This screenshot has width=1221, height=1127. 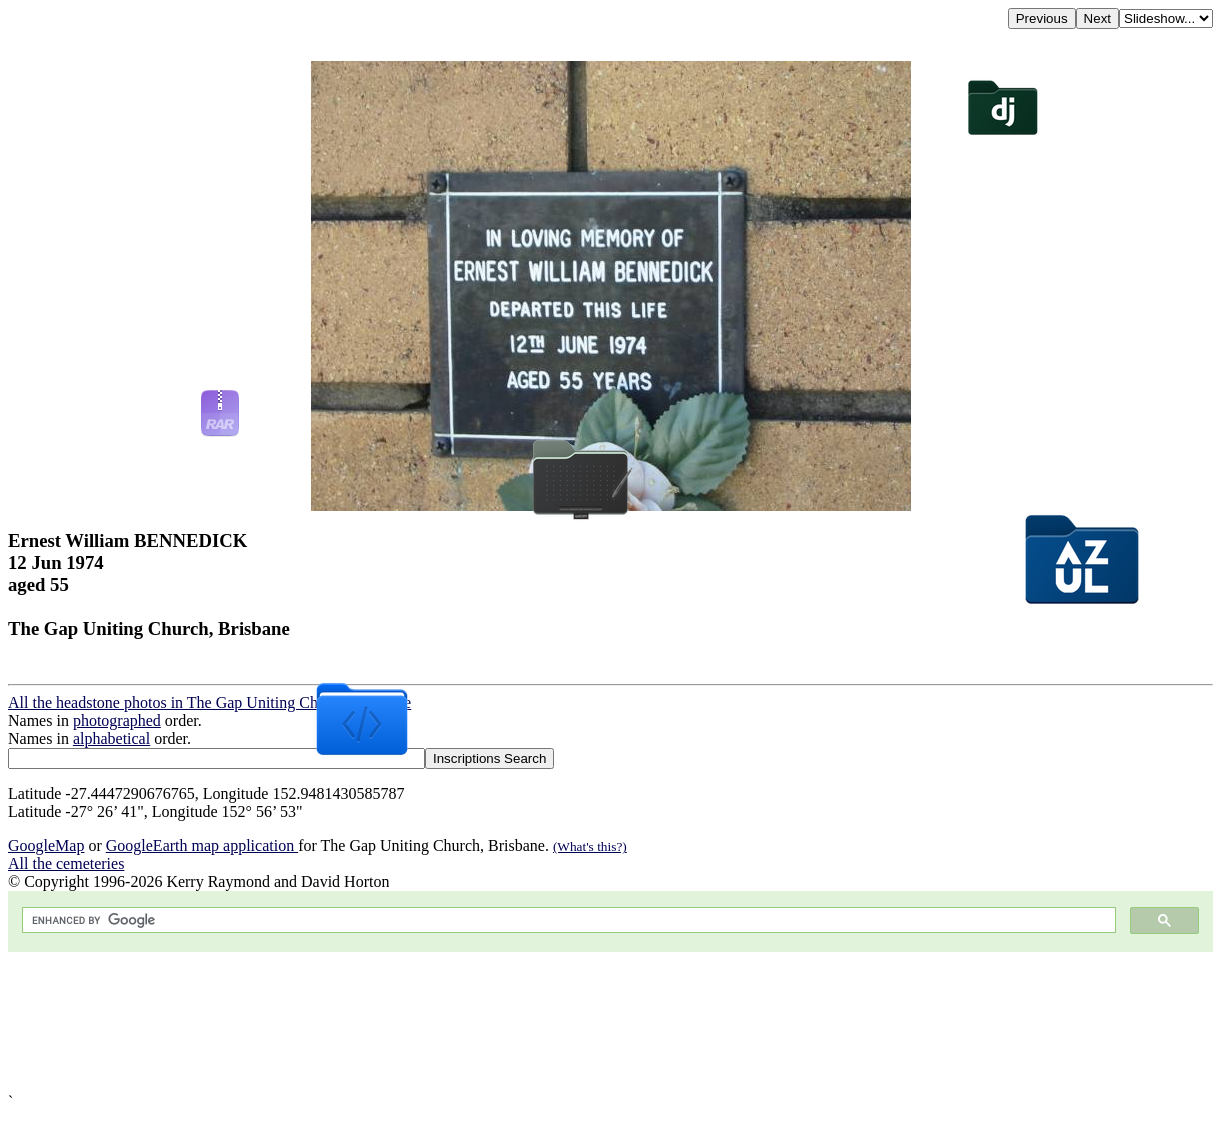 I want to click on folder containing django project files, so click(x=1002, y=109).